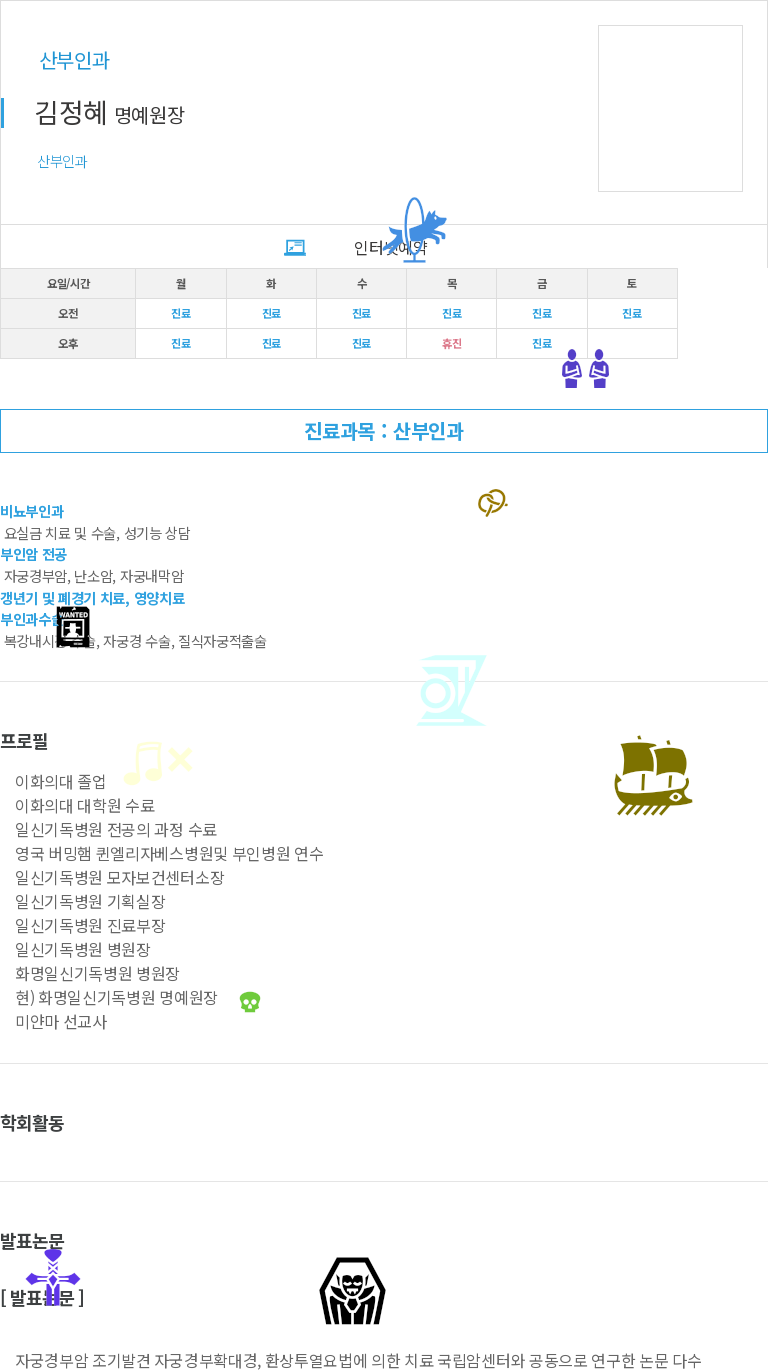 This screenshot has height=1372, width=768. What do you see at coordinates (73, 627) in the screenshot?
I see `view bounty or wanted poster in game` at bounding box center [73, 627].